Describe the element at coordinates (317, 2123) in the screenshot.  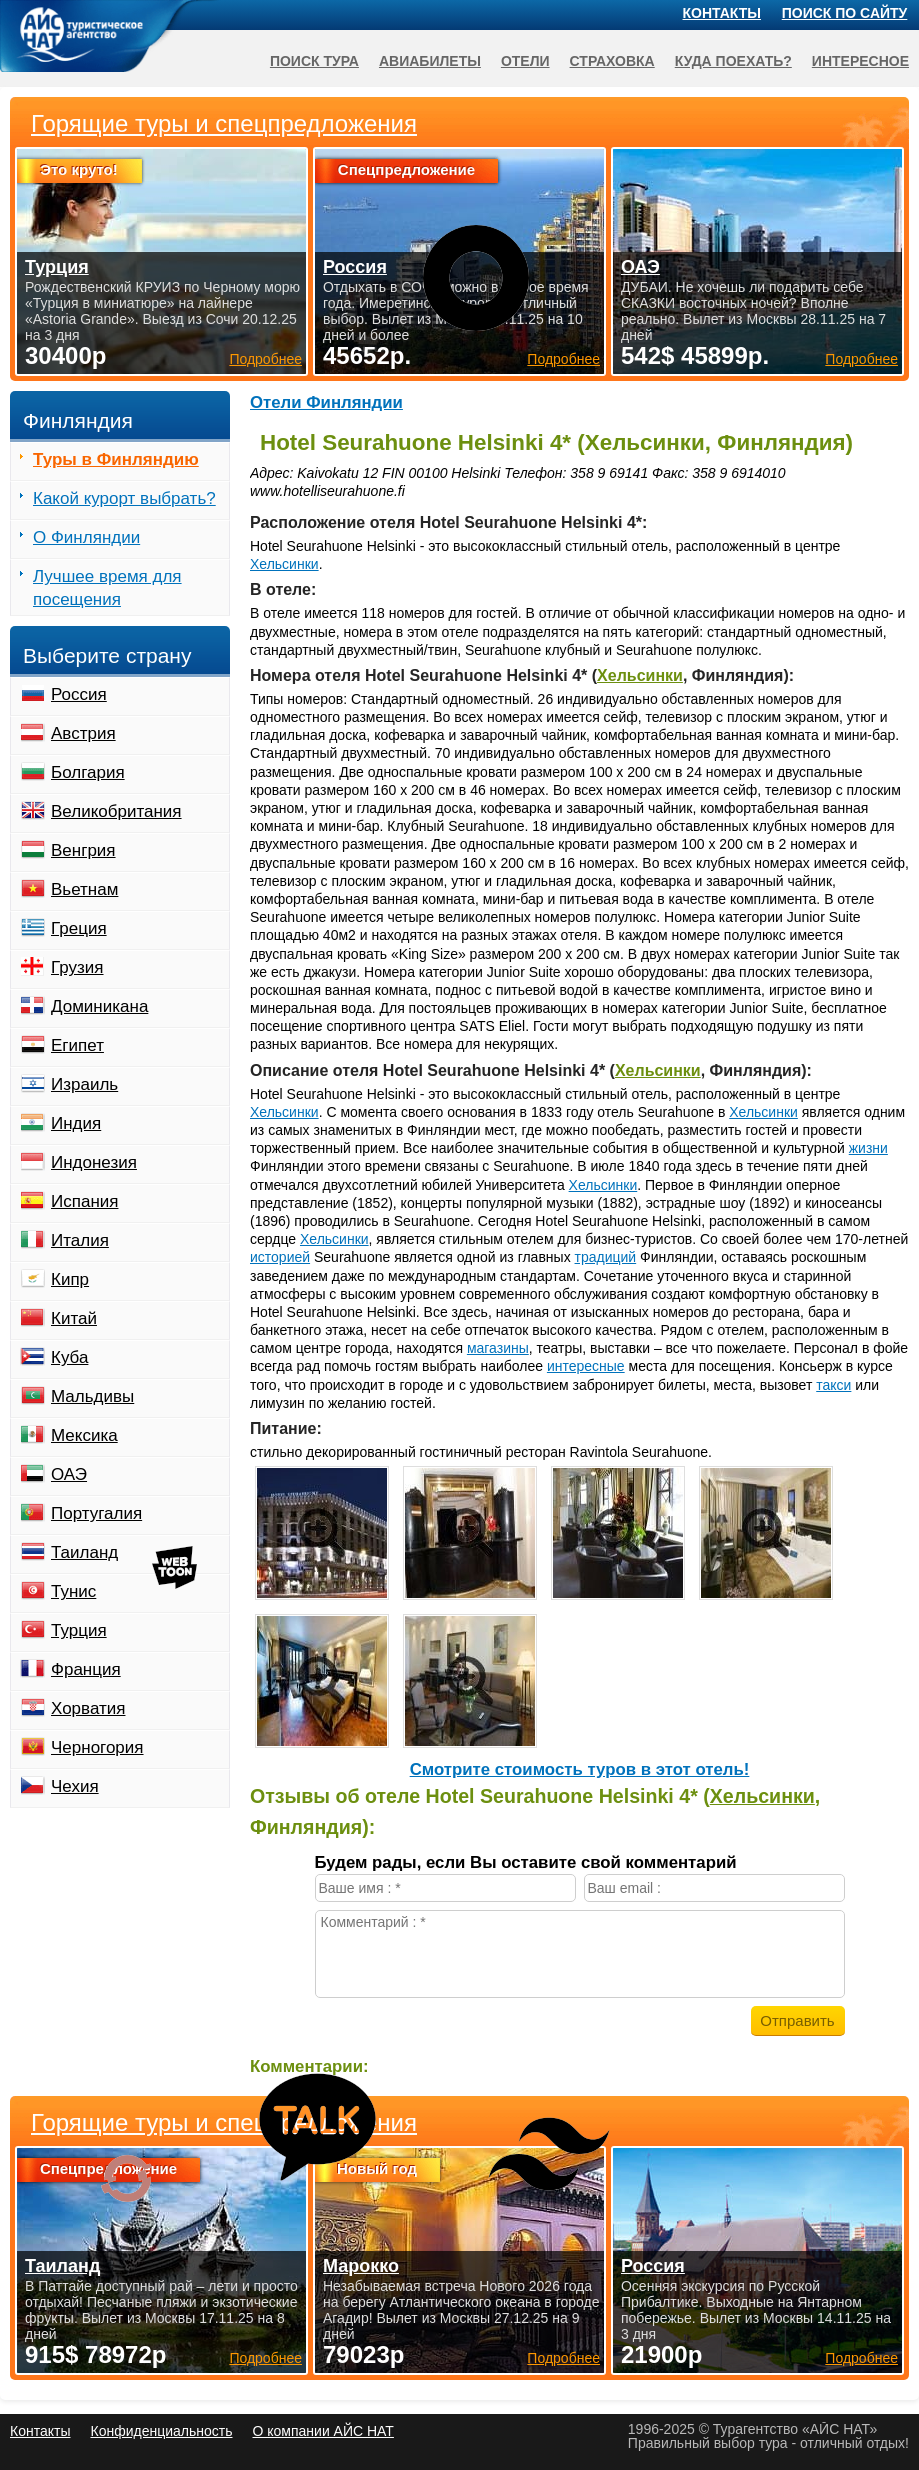
I see `open KakaoTalk messaging app` at that location.